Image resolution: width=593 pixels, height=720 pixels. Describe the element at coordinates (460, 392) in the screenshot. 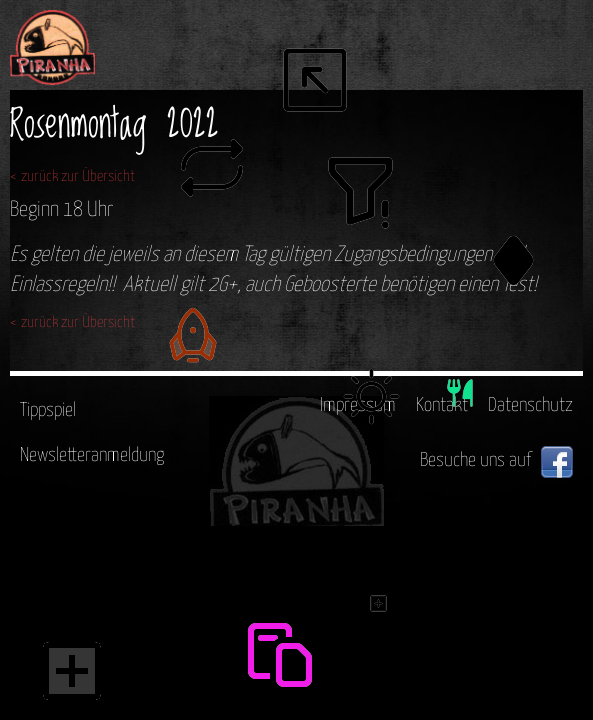

I see `access food and dining options` at that location.